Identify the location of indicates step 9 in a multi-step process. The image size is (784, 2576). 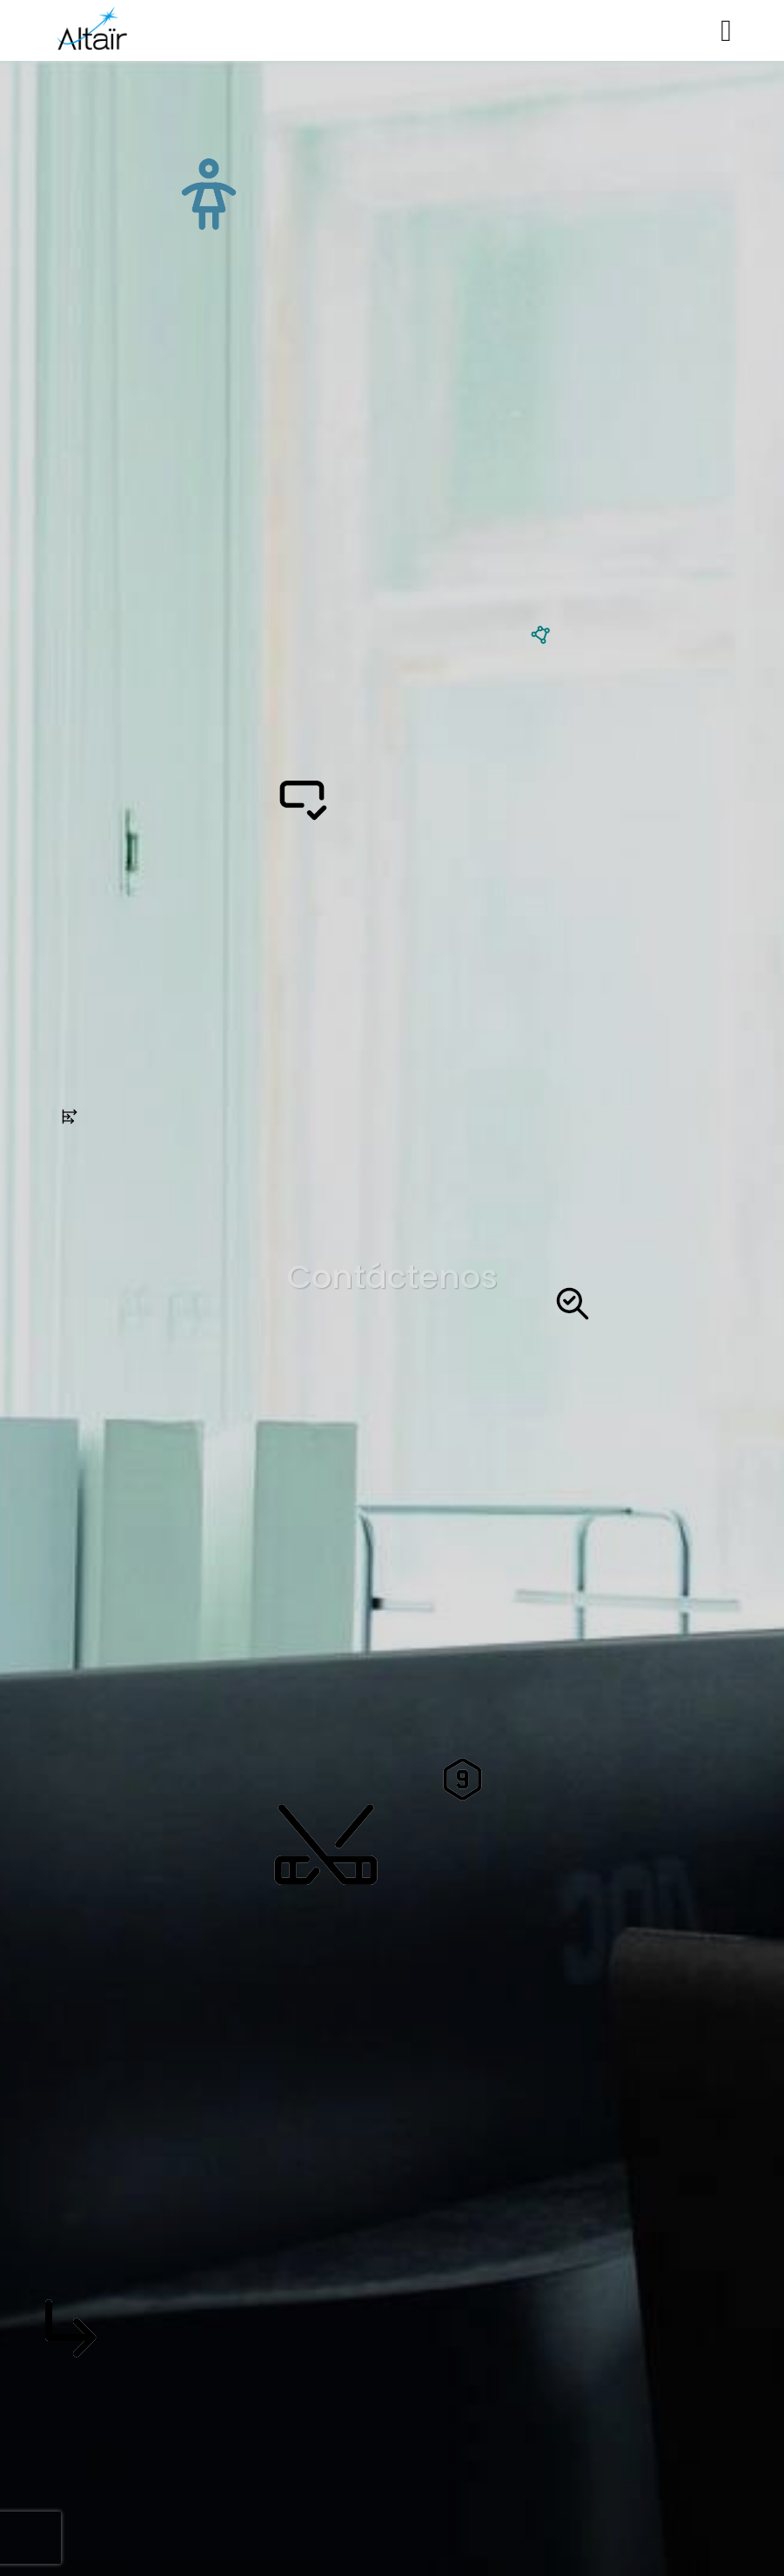
(462, 1779).